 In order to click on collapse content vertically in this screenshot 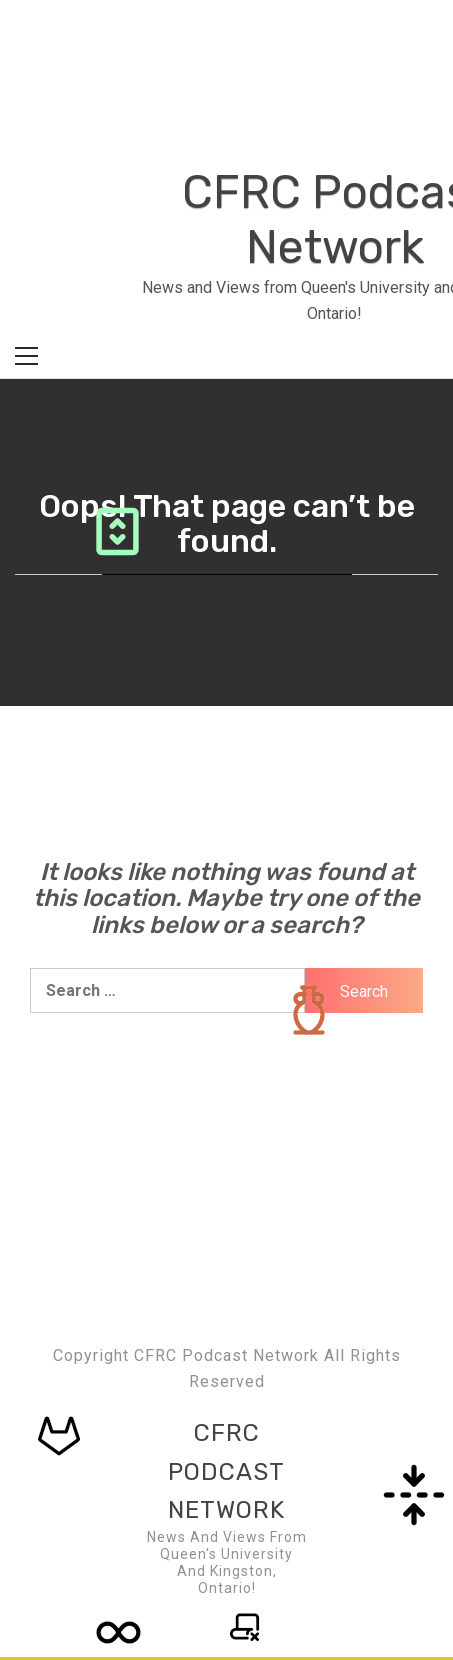, I will do `click(414, 1495)`.